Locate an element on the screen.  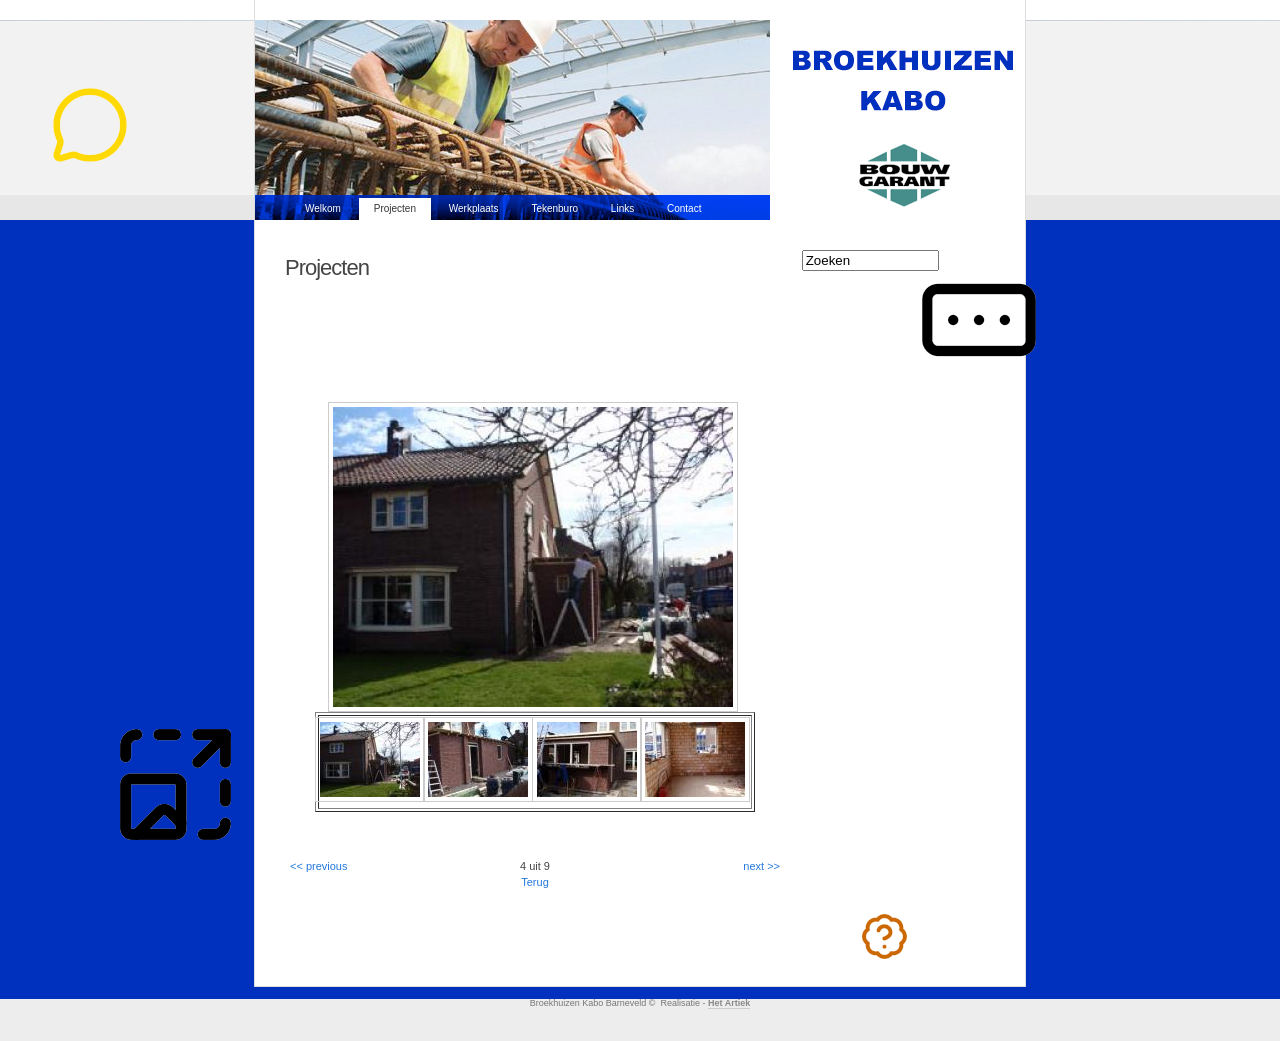
open chat or messaging is located at coordinates (90, 125).